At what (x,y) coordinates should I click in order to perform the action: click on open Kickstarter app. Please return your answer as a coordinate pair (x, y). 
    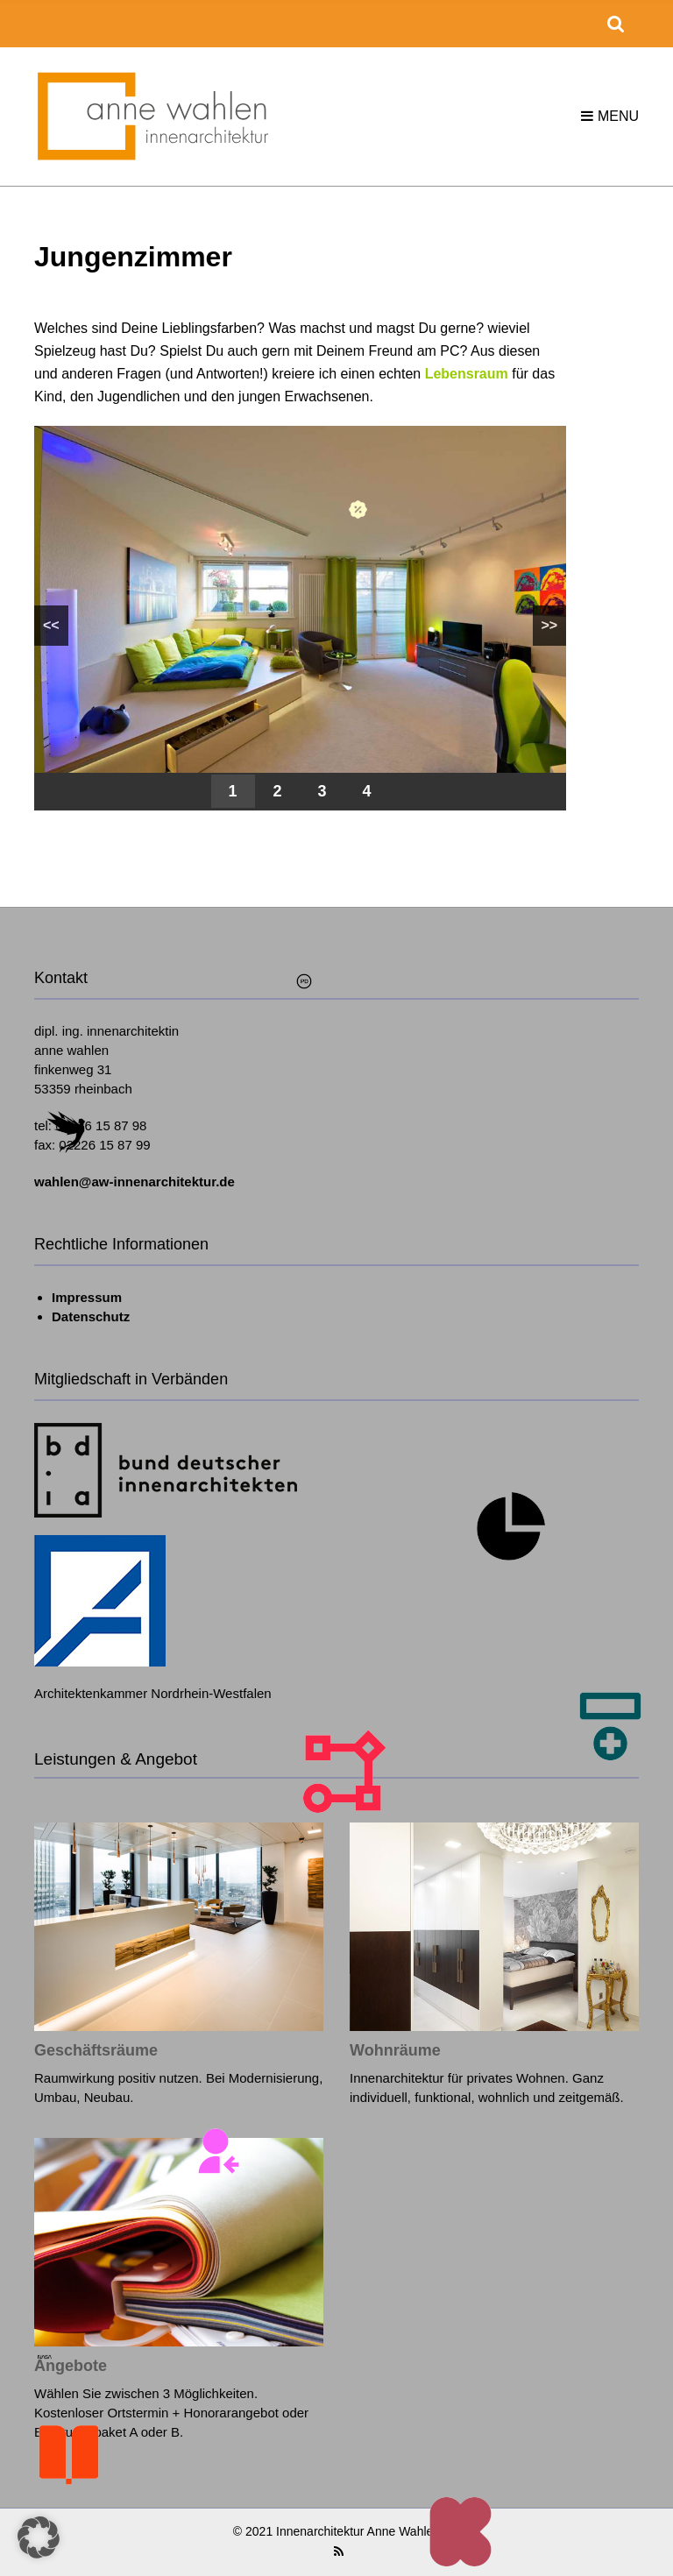
    Looking at the image, I should click on (460, 2531).